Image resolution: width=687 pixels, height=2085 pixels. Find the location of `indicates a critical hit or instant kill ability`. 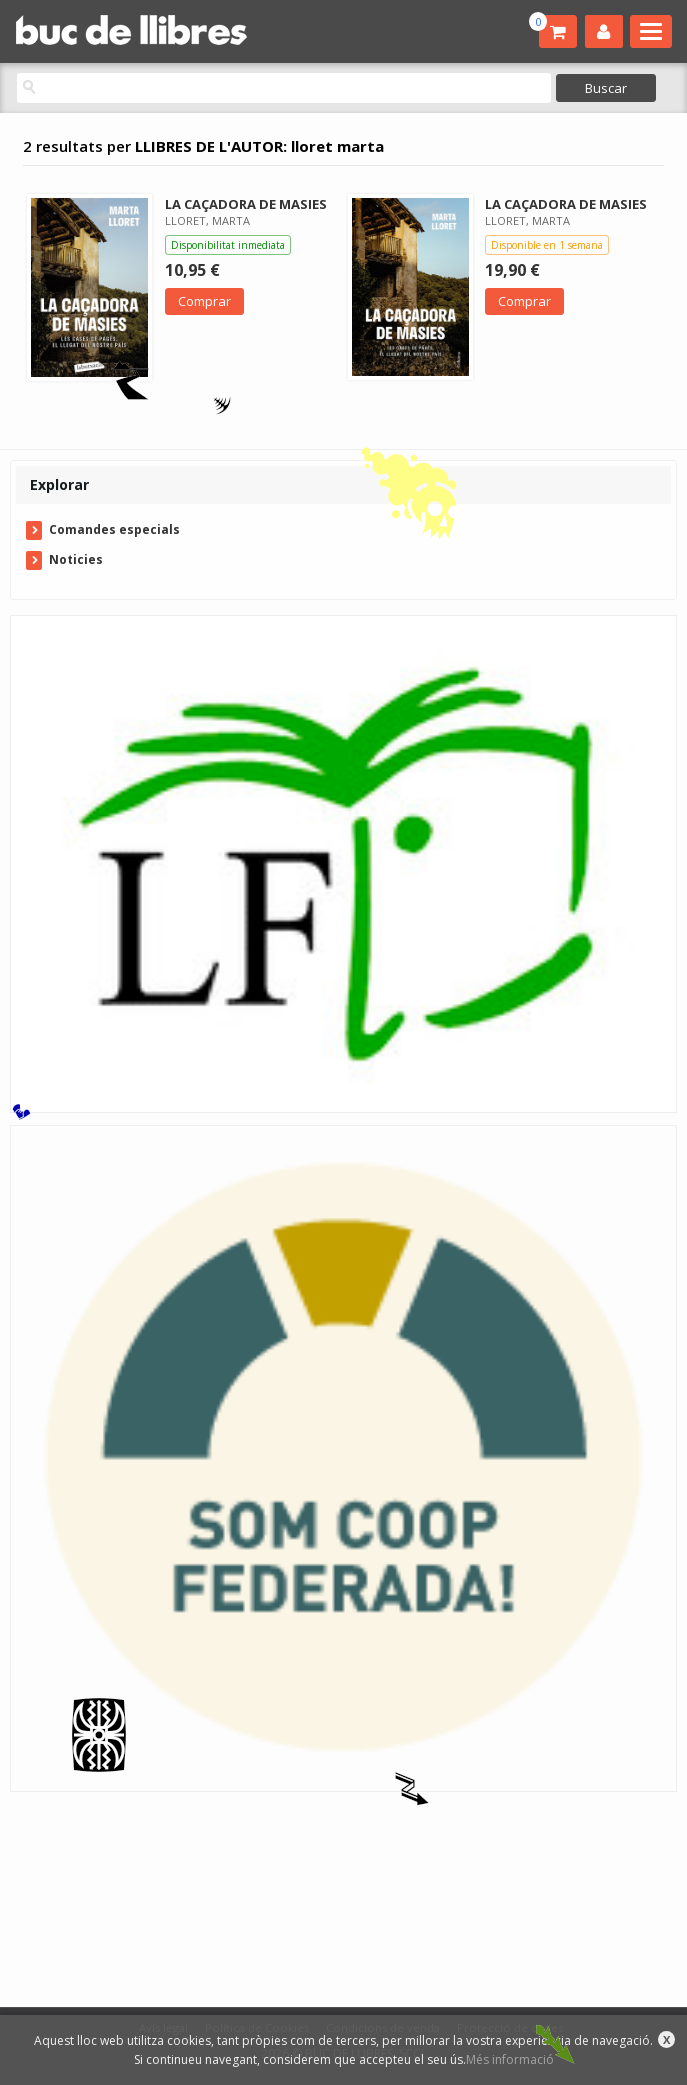

indicates a critical hit or instant kill ability is located at coordinates (409, 494).